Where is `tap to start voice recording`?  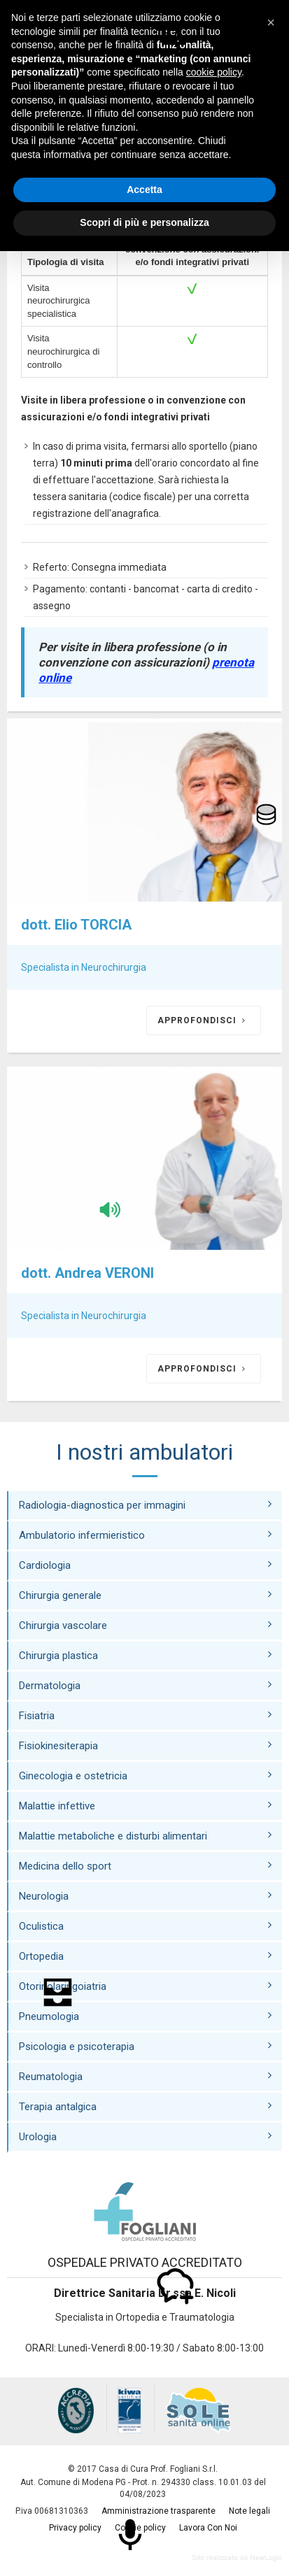 tap to start voice recording is located at coordinates (130, 2535).